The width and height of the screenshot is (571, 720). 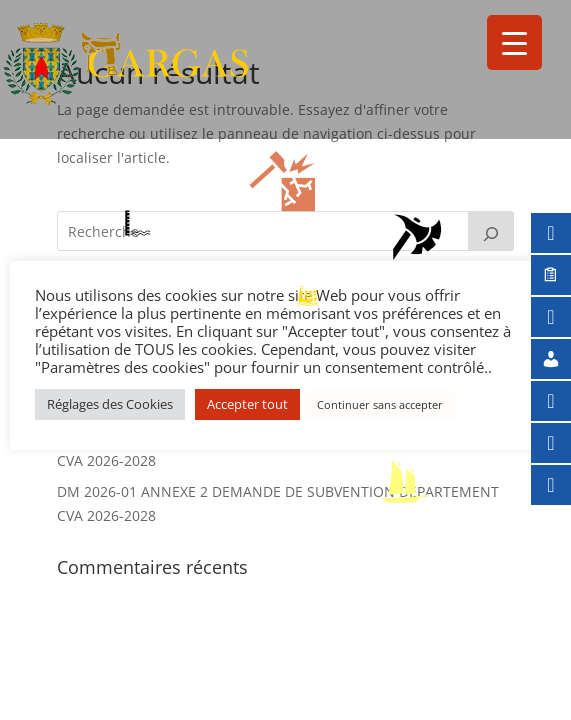 I want to click on indicates a damaged or worn weapon in inventory, so click(x=417, y=239).